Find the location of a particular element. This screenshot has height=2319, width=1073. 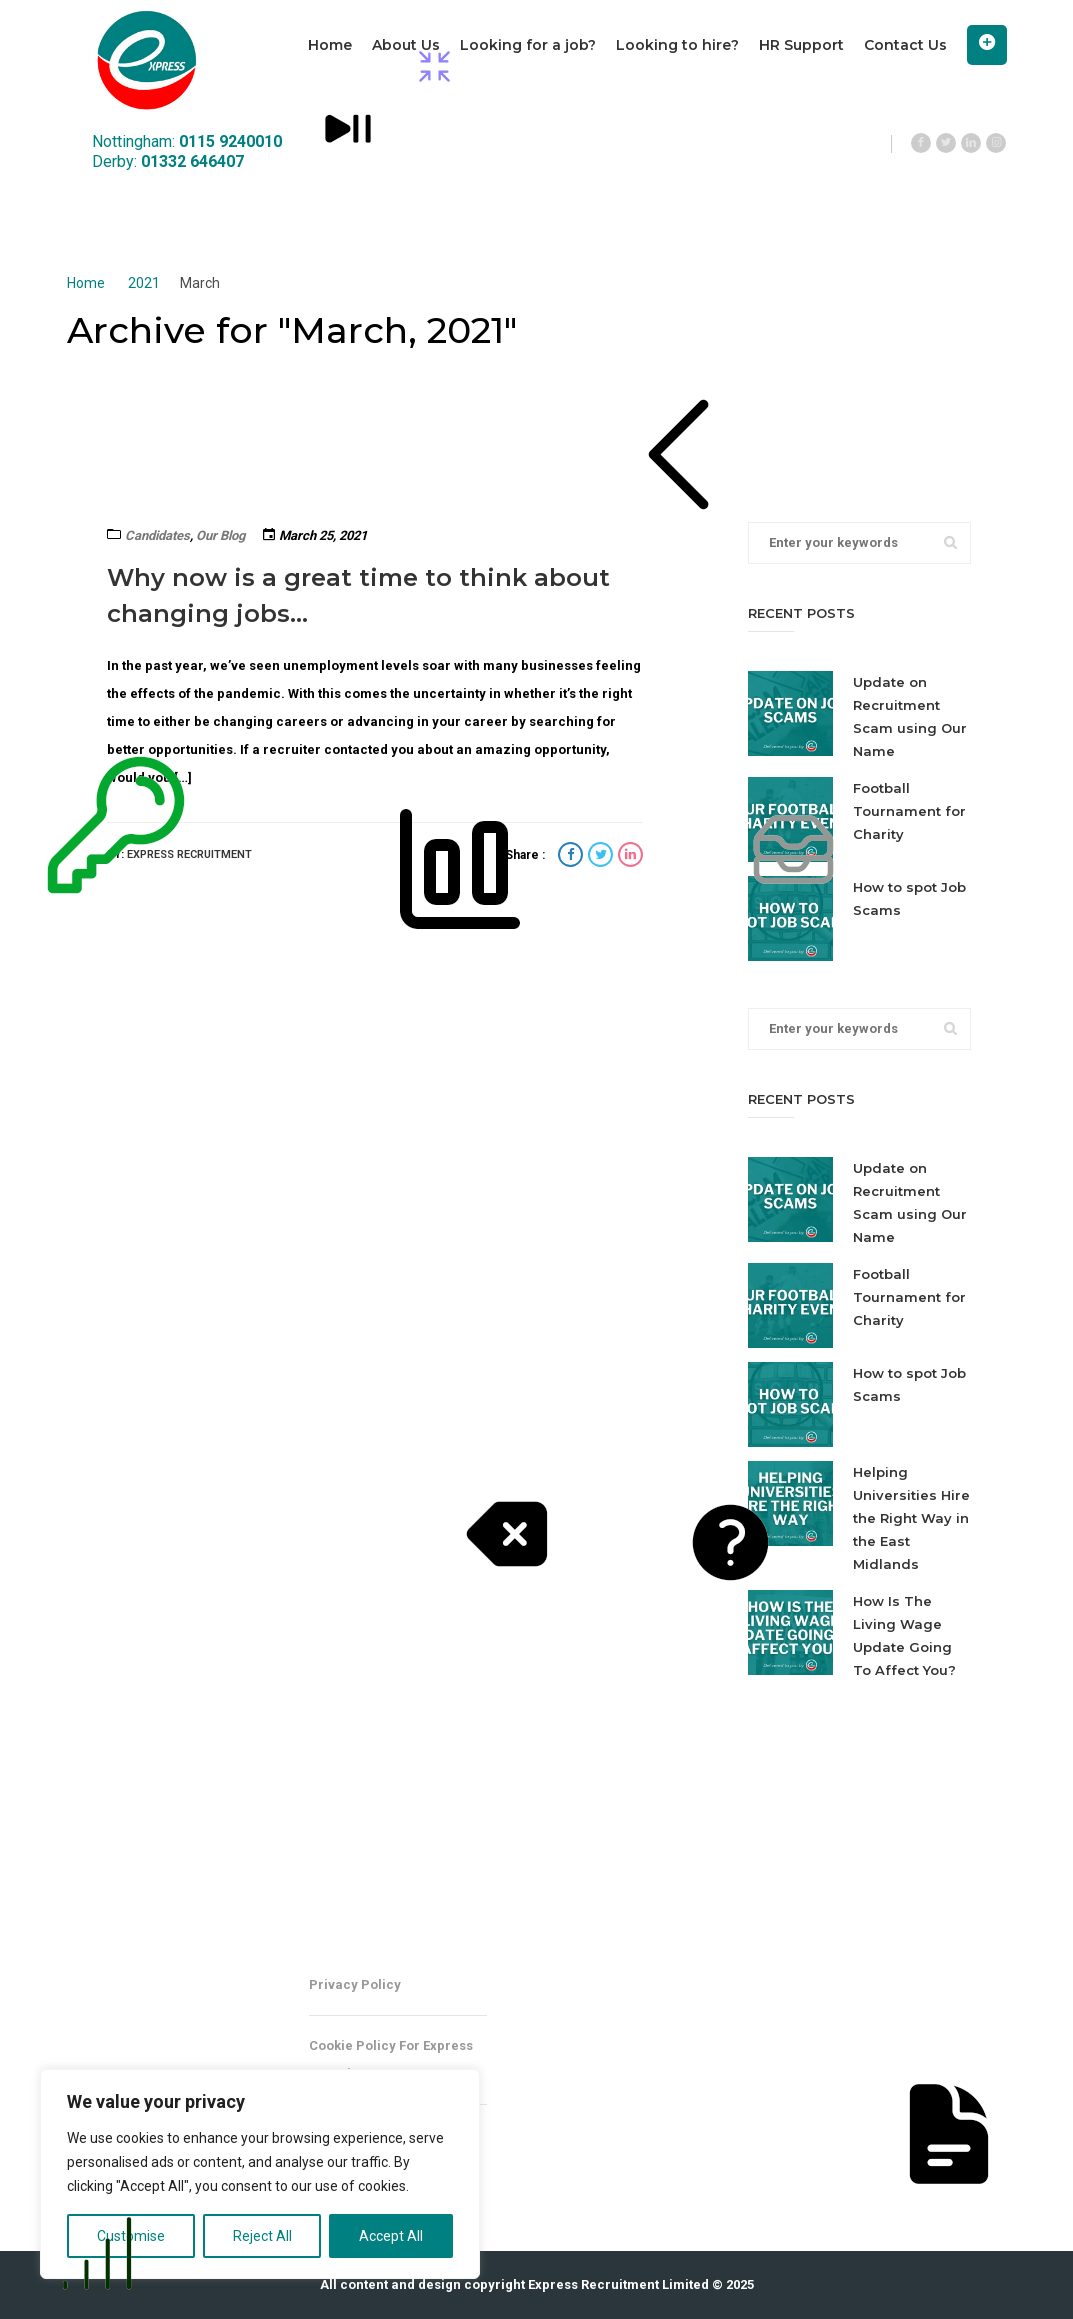

view analytics or statistics dashboard is located at coordinates (460, 869).